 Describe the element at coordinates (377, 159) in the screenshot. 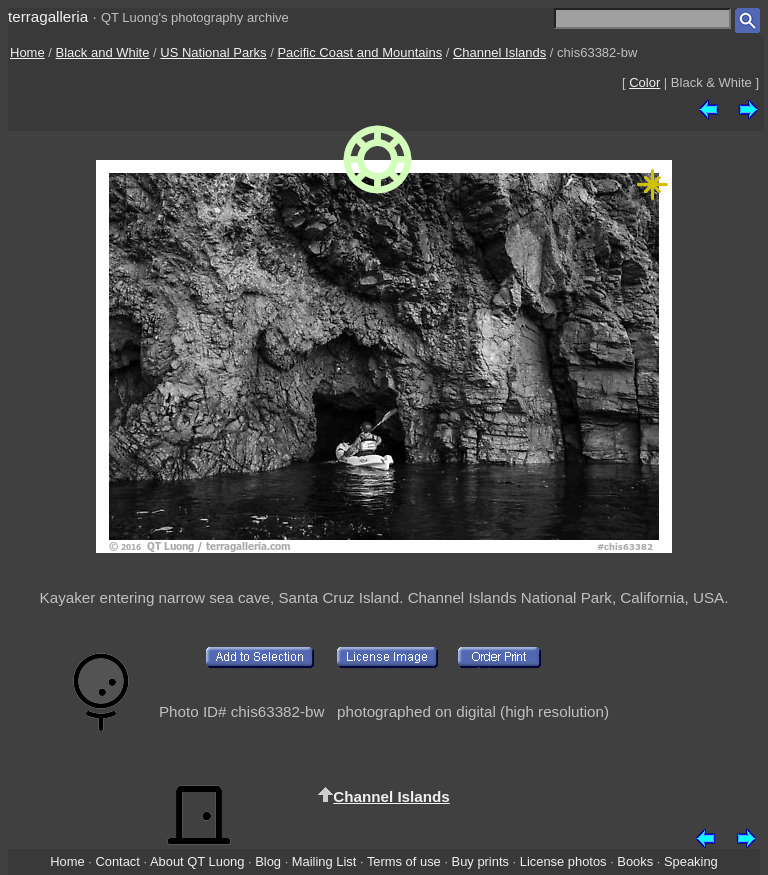

I see `open VSCO photo editing app` at that location.